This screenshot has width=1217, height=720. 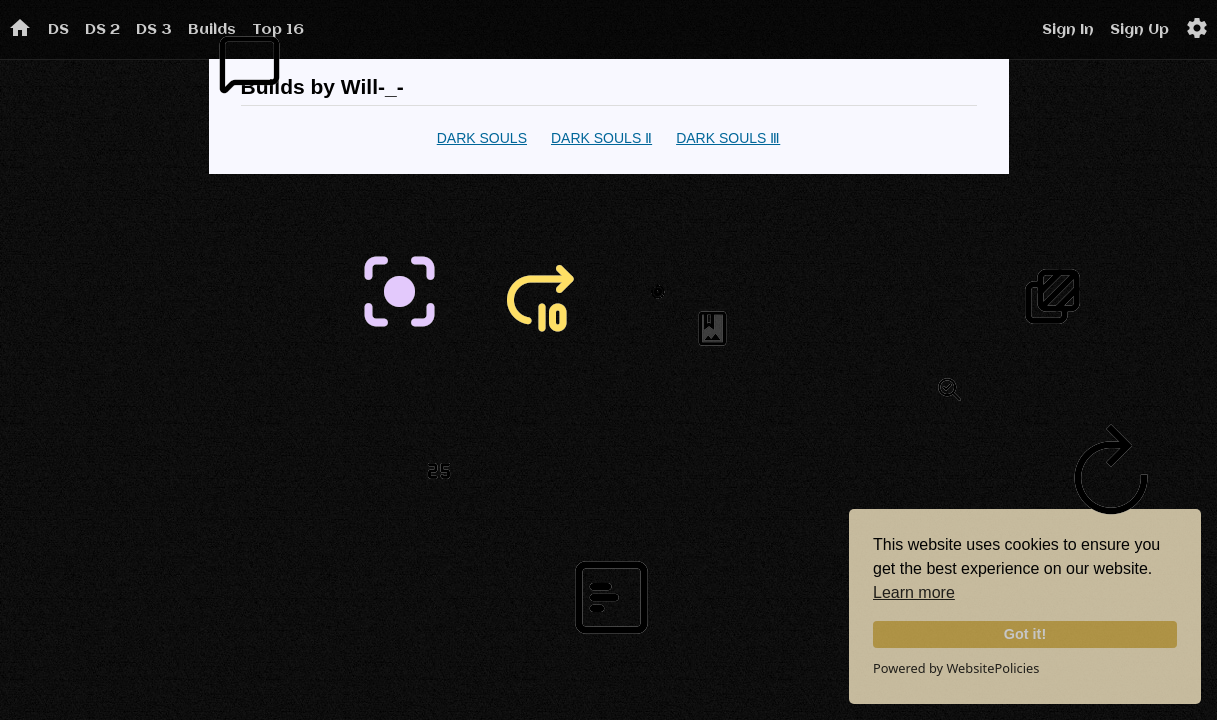 I want to click on capture a photo or screenshot, so click(x=399, y=291).